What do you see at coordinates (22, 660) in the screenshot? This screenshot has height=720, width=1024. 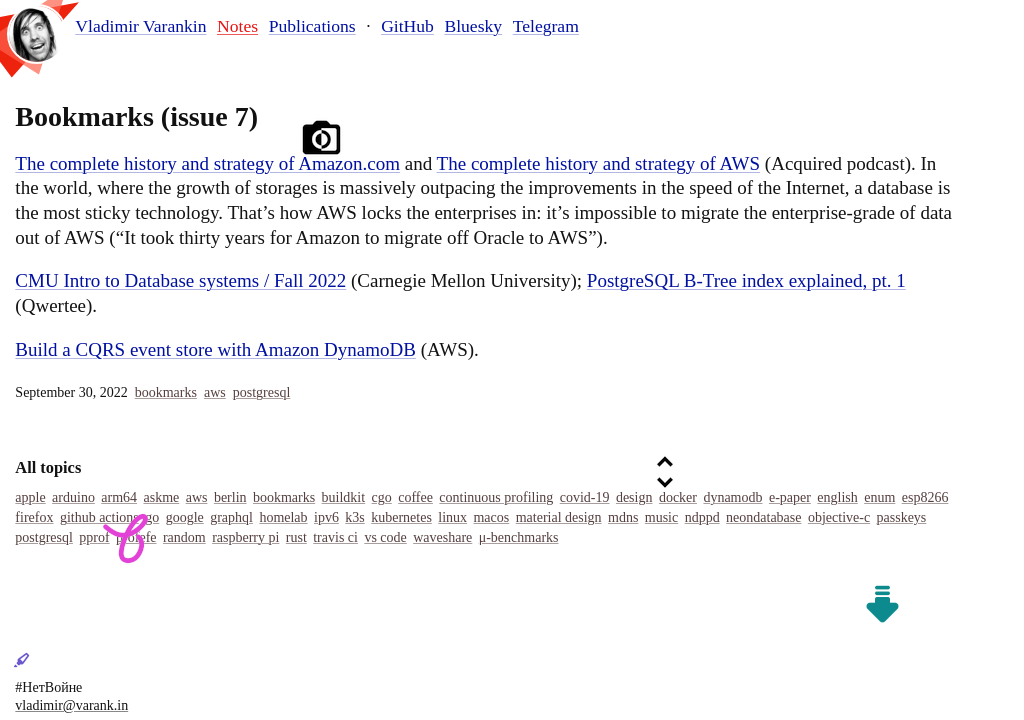 I see `highlight or mark up text` at bounding box center [22, 660].